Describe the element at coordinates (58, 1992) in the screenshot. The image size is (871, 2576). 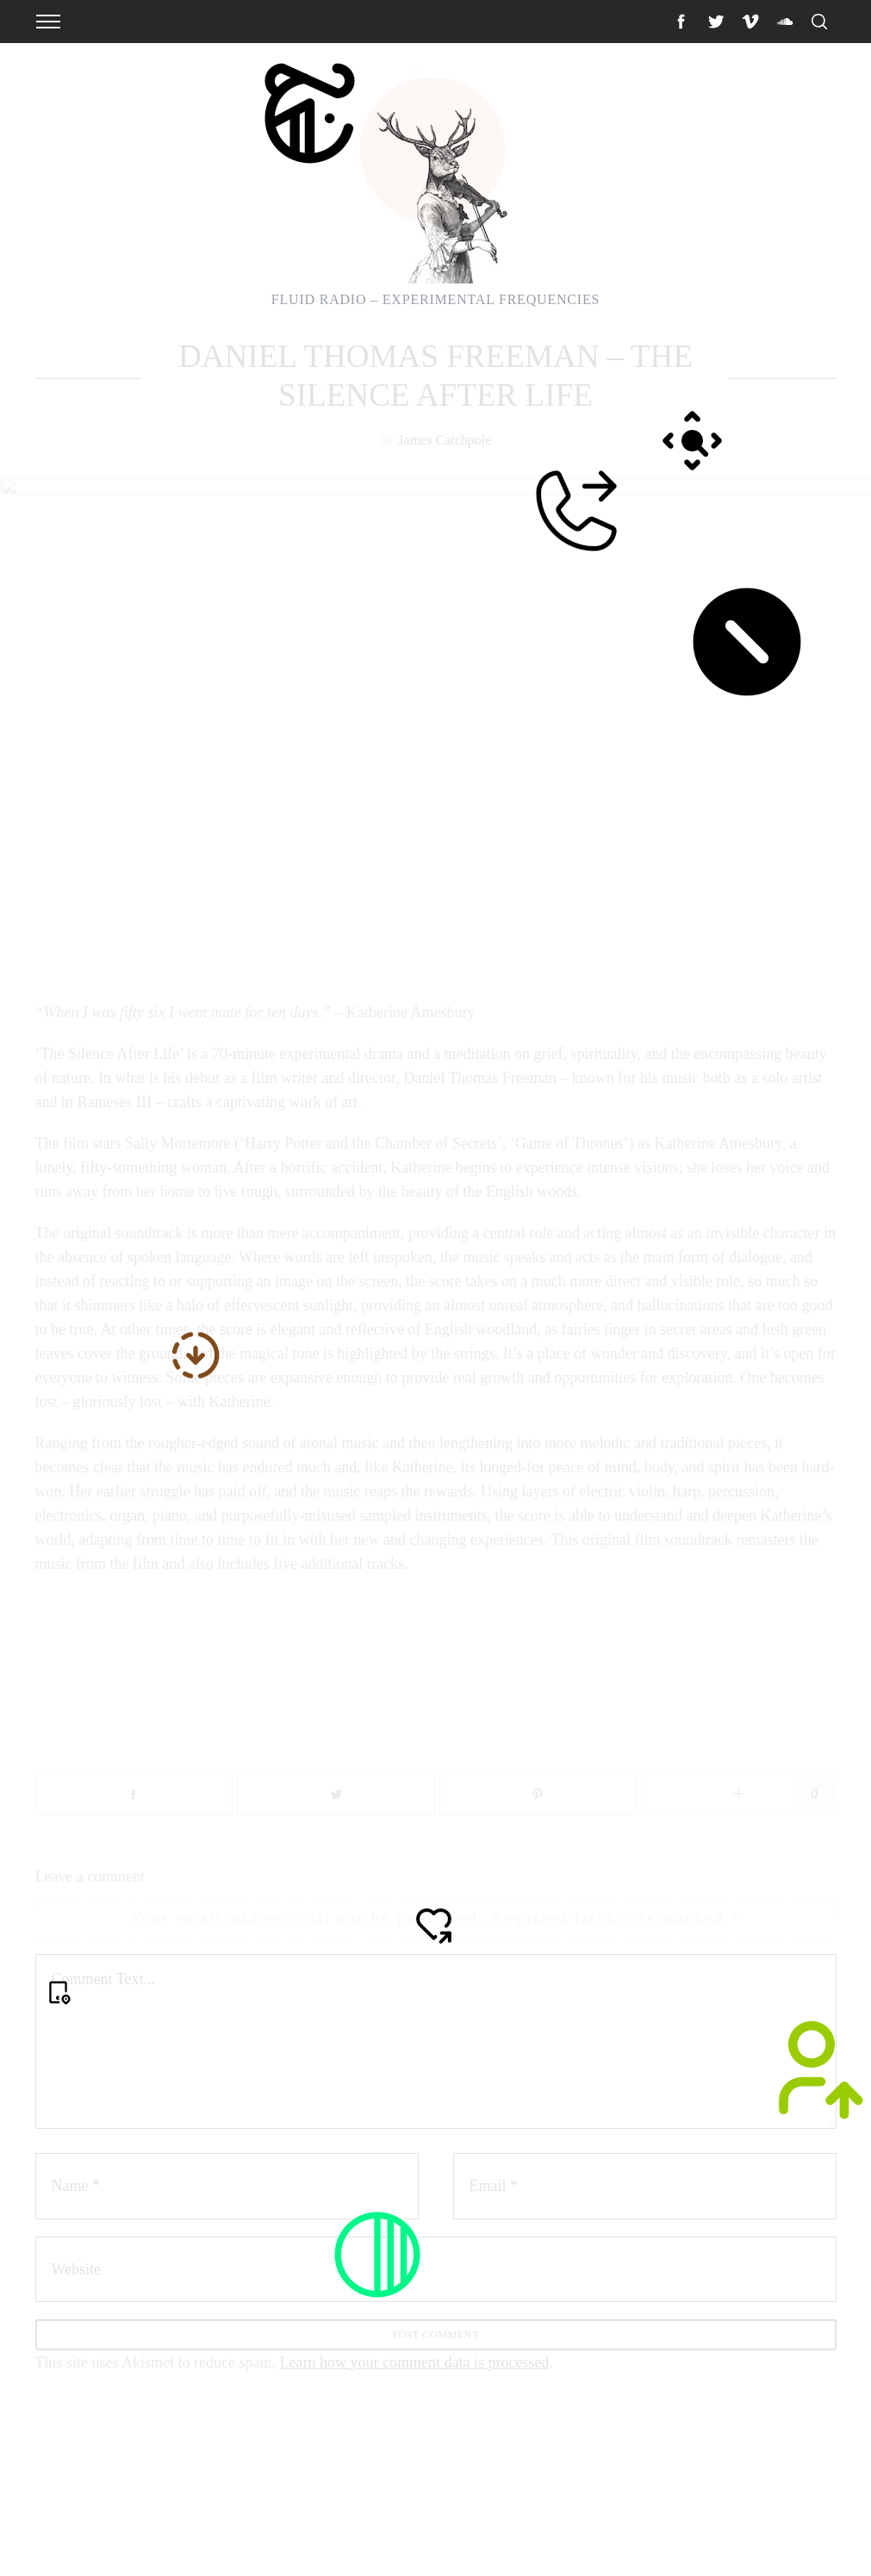
I see `set tablet as pinned location device` at that location.